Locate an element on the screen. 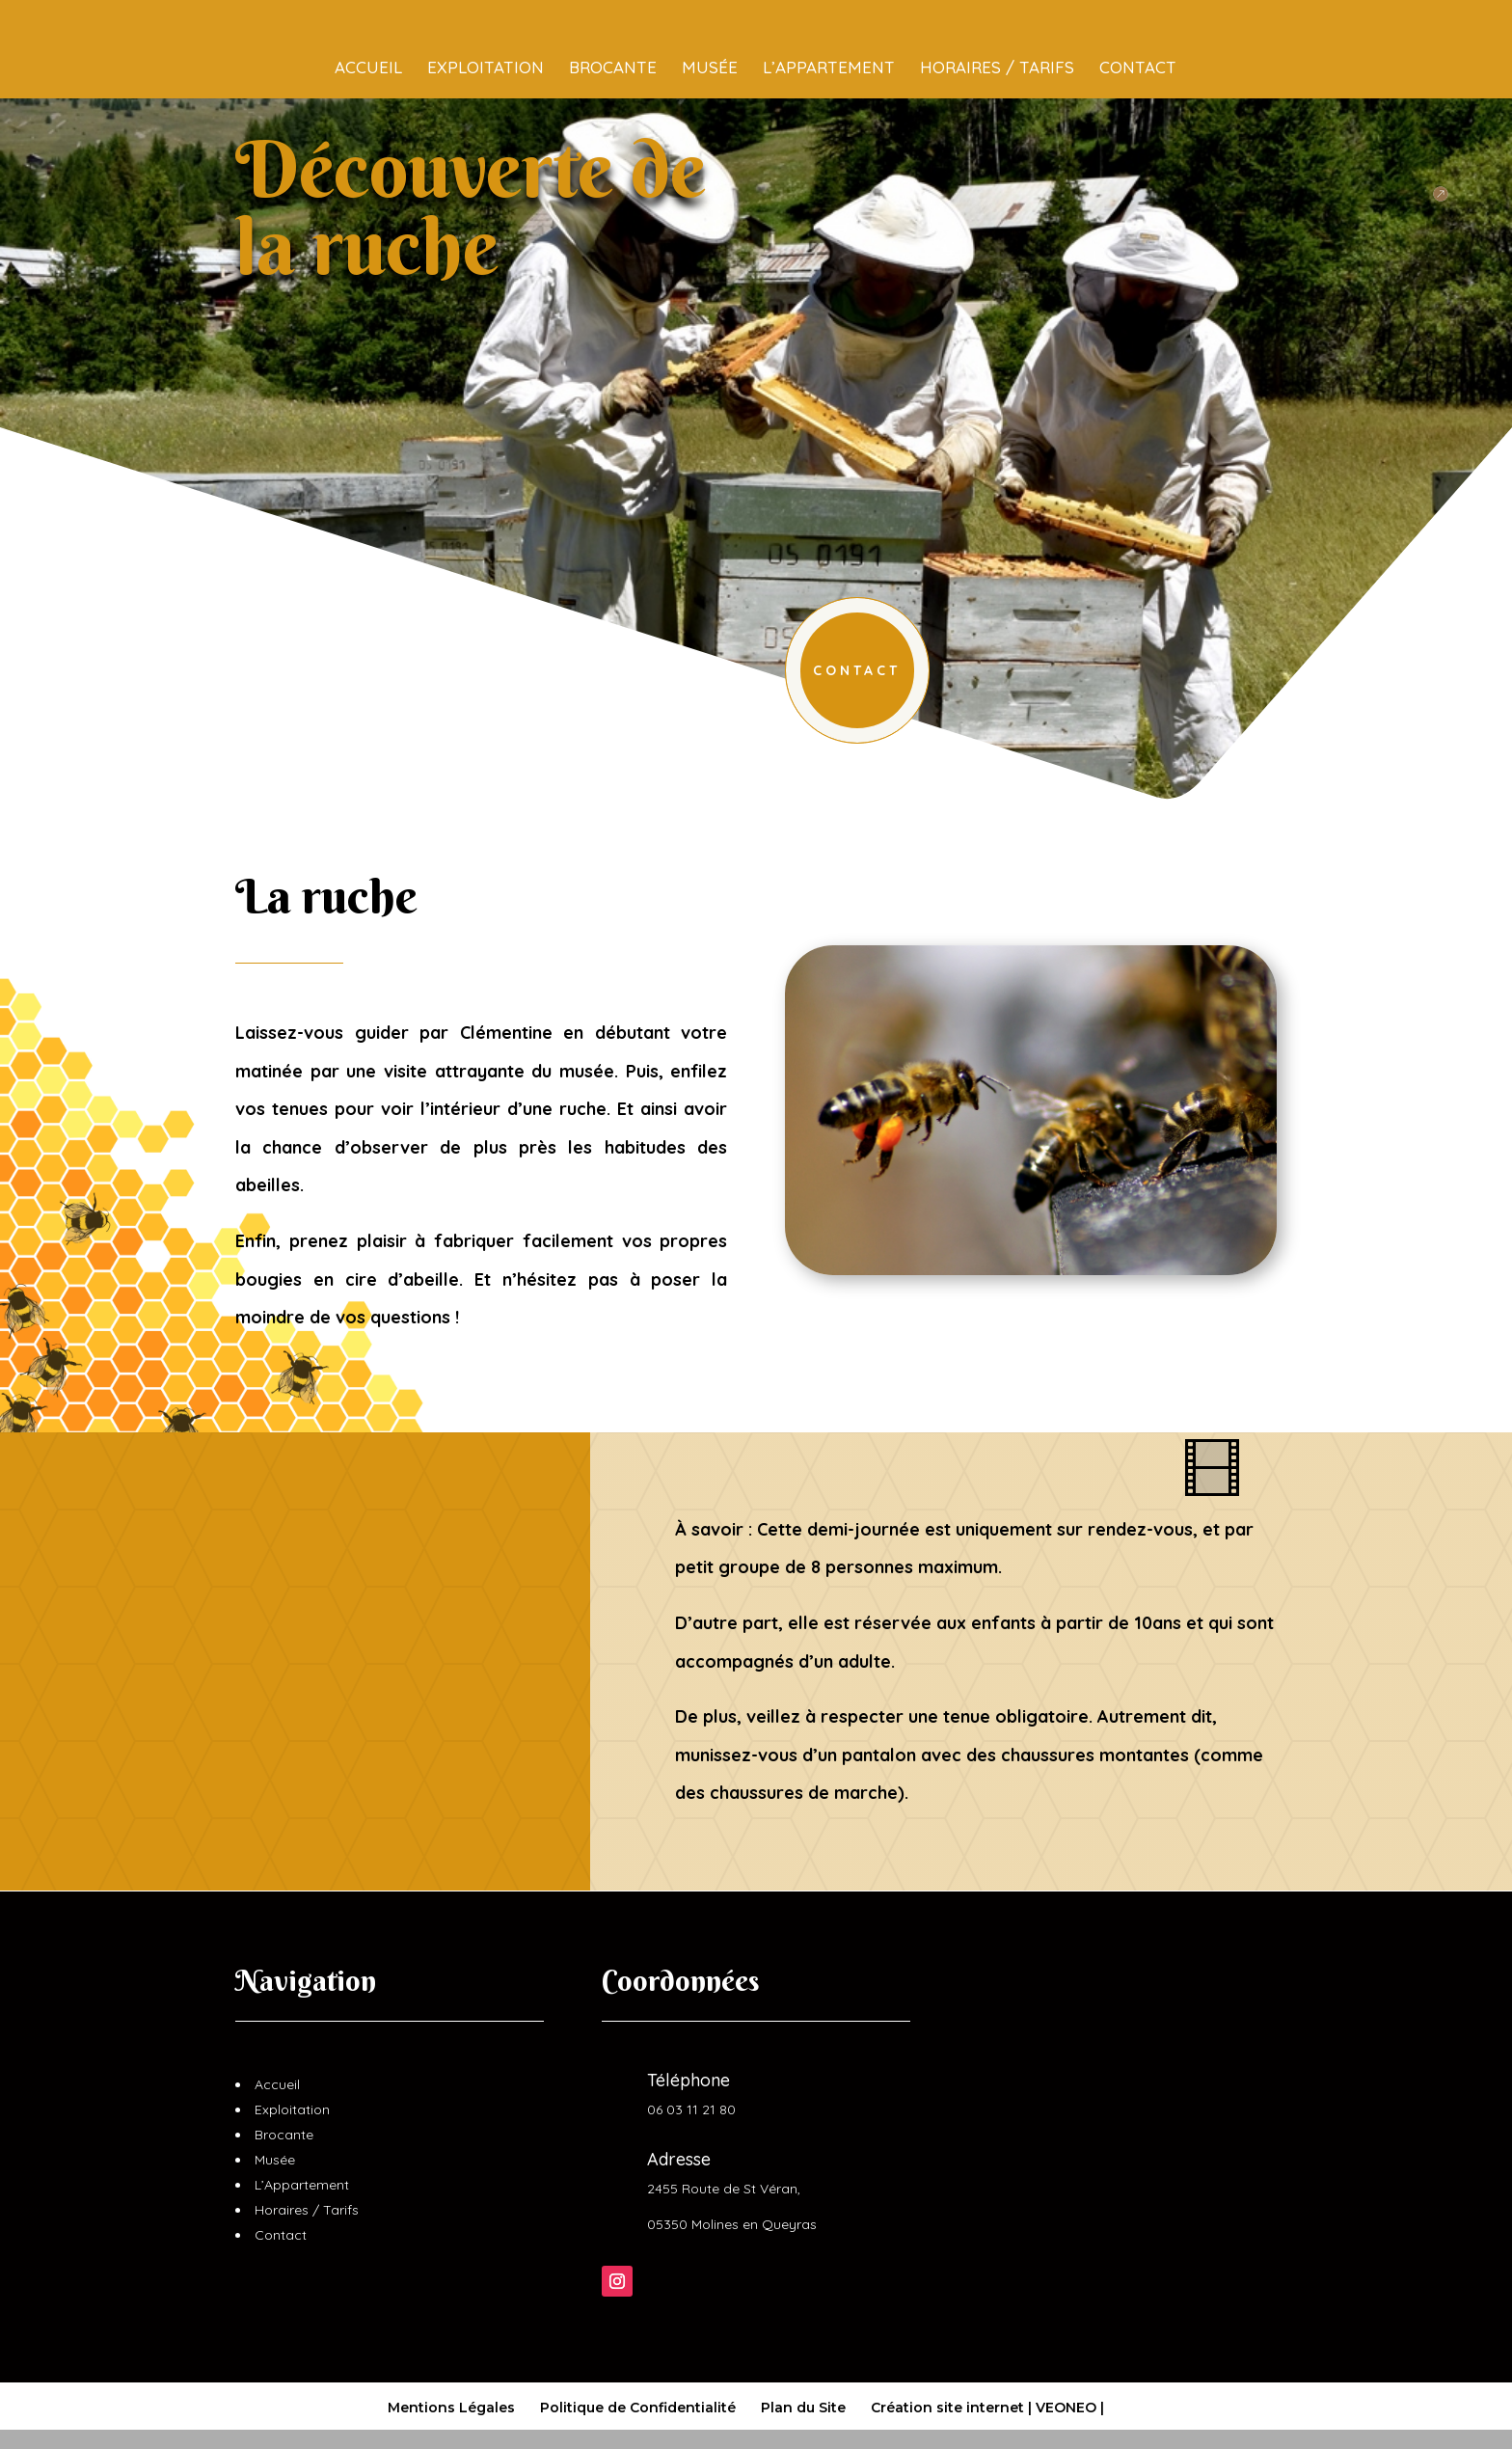 The width and height of the screenshot is (1512, 2449). indicates a symbolic link or shortcut to another file is located at coordinates (1441, 194).